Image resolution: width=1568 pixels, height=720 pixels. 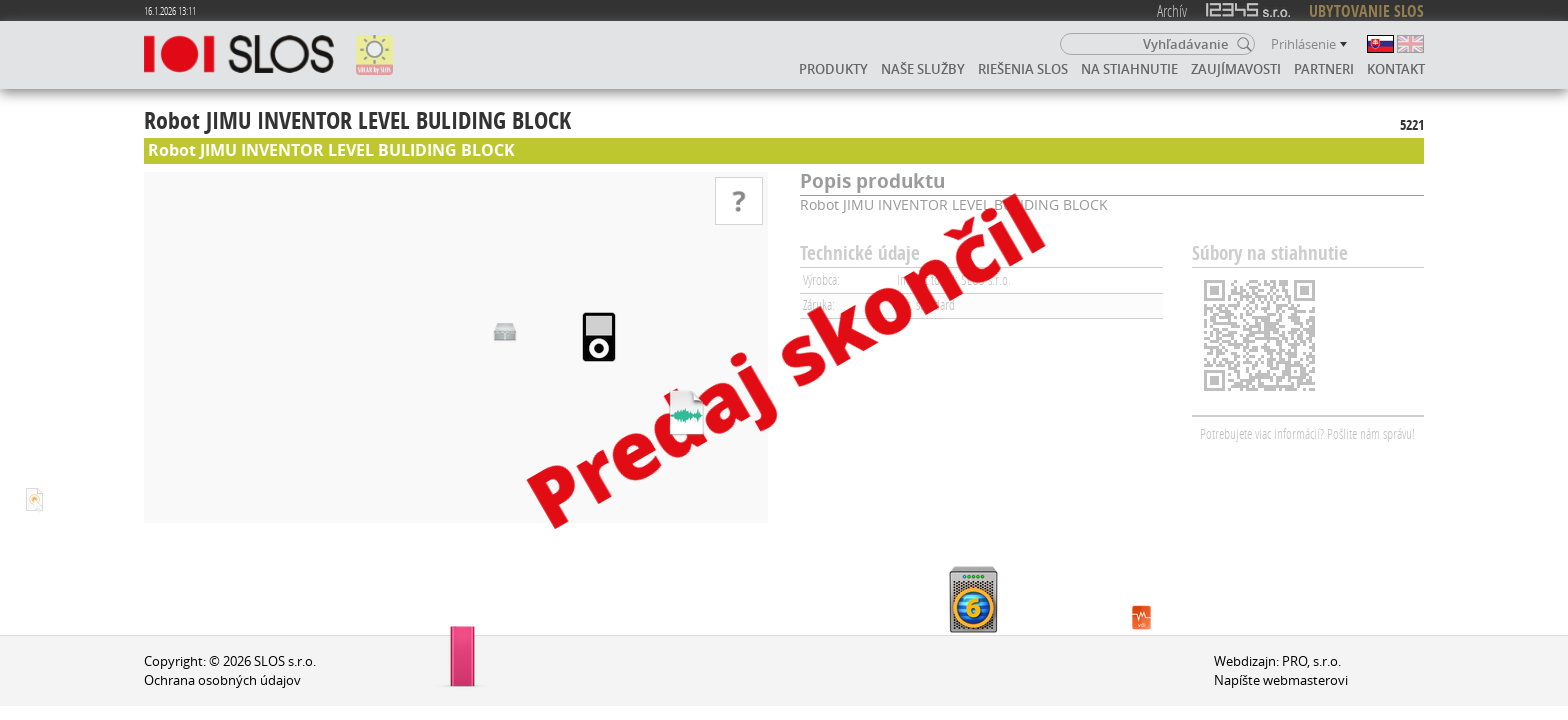 I want to click on xserve g4 server hardware device, so click(x=505, y=331).